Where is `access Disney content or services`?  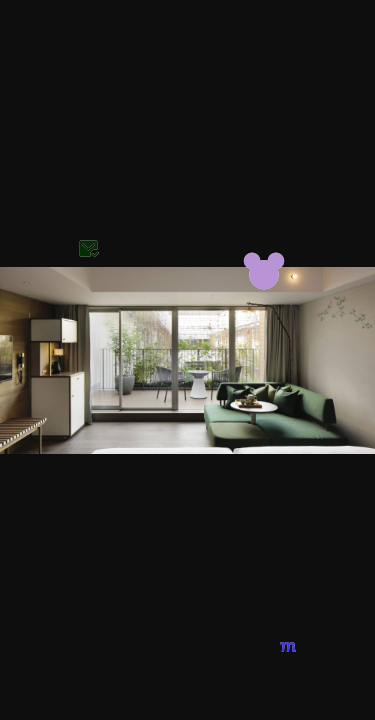
access Disney content or services is located at coordinates (264, 271).